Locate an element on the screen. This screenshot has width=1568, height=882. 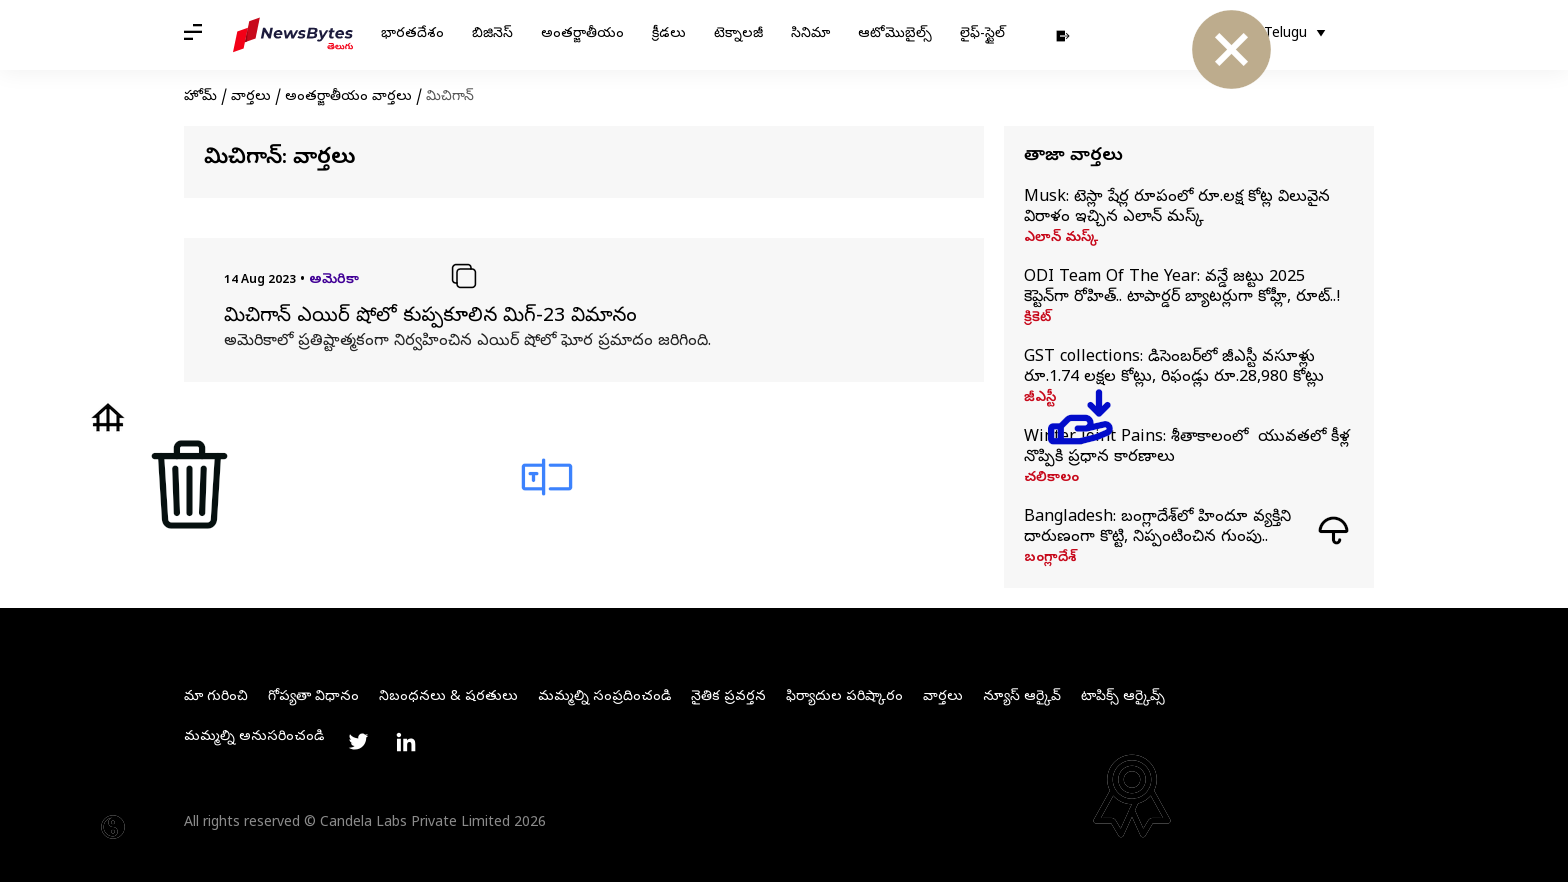
indicates weather protection or rain forecast is located at coordinates (1333, 530).